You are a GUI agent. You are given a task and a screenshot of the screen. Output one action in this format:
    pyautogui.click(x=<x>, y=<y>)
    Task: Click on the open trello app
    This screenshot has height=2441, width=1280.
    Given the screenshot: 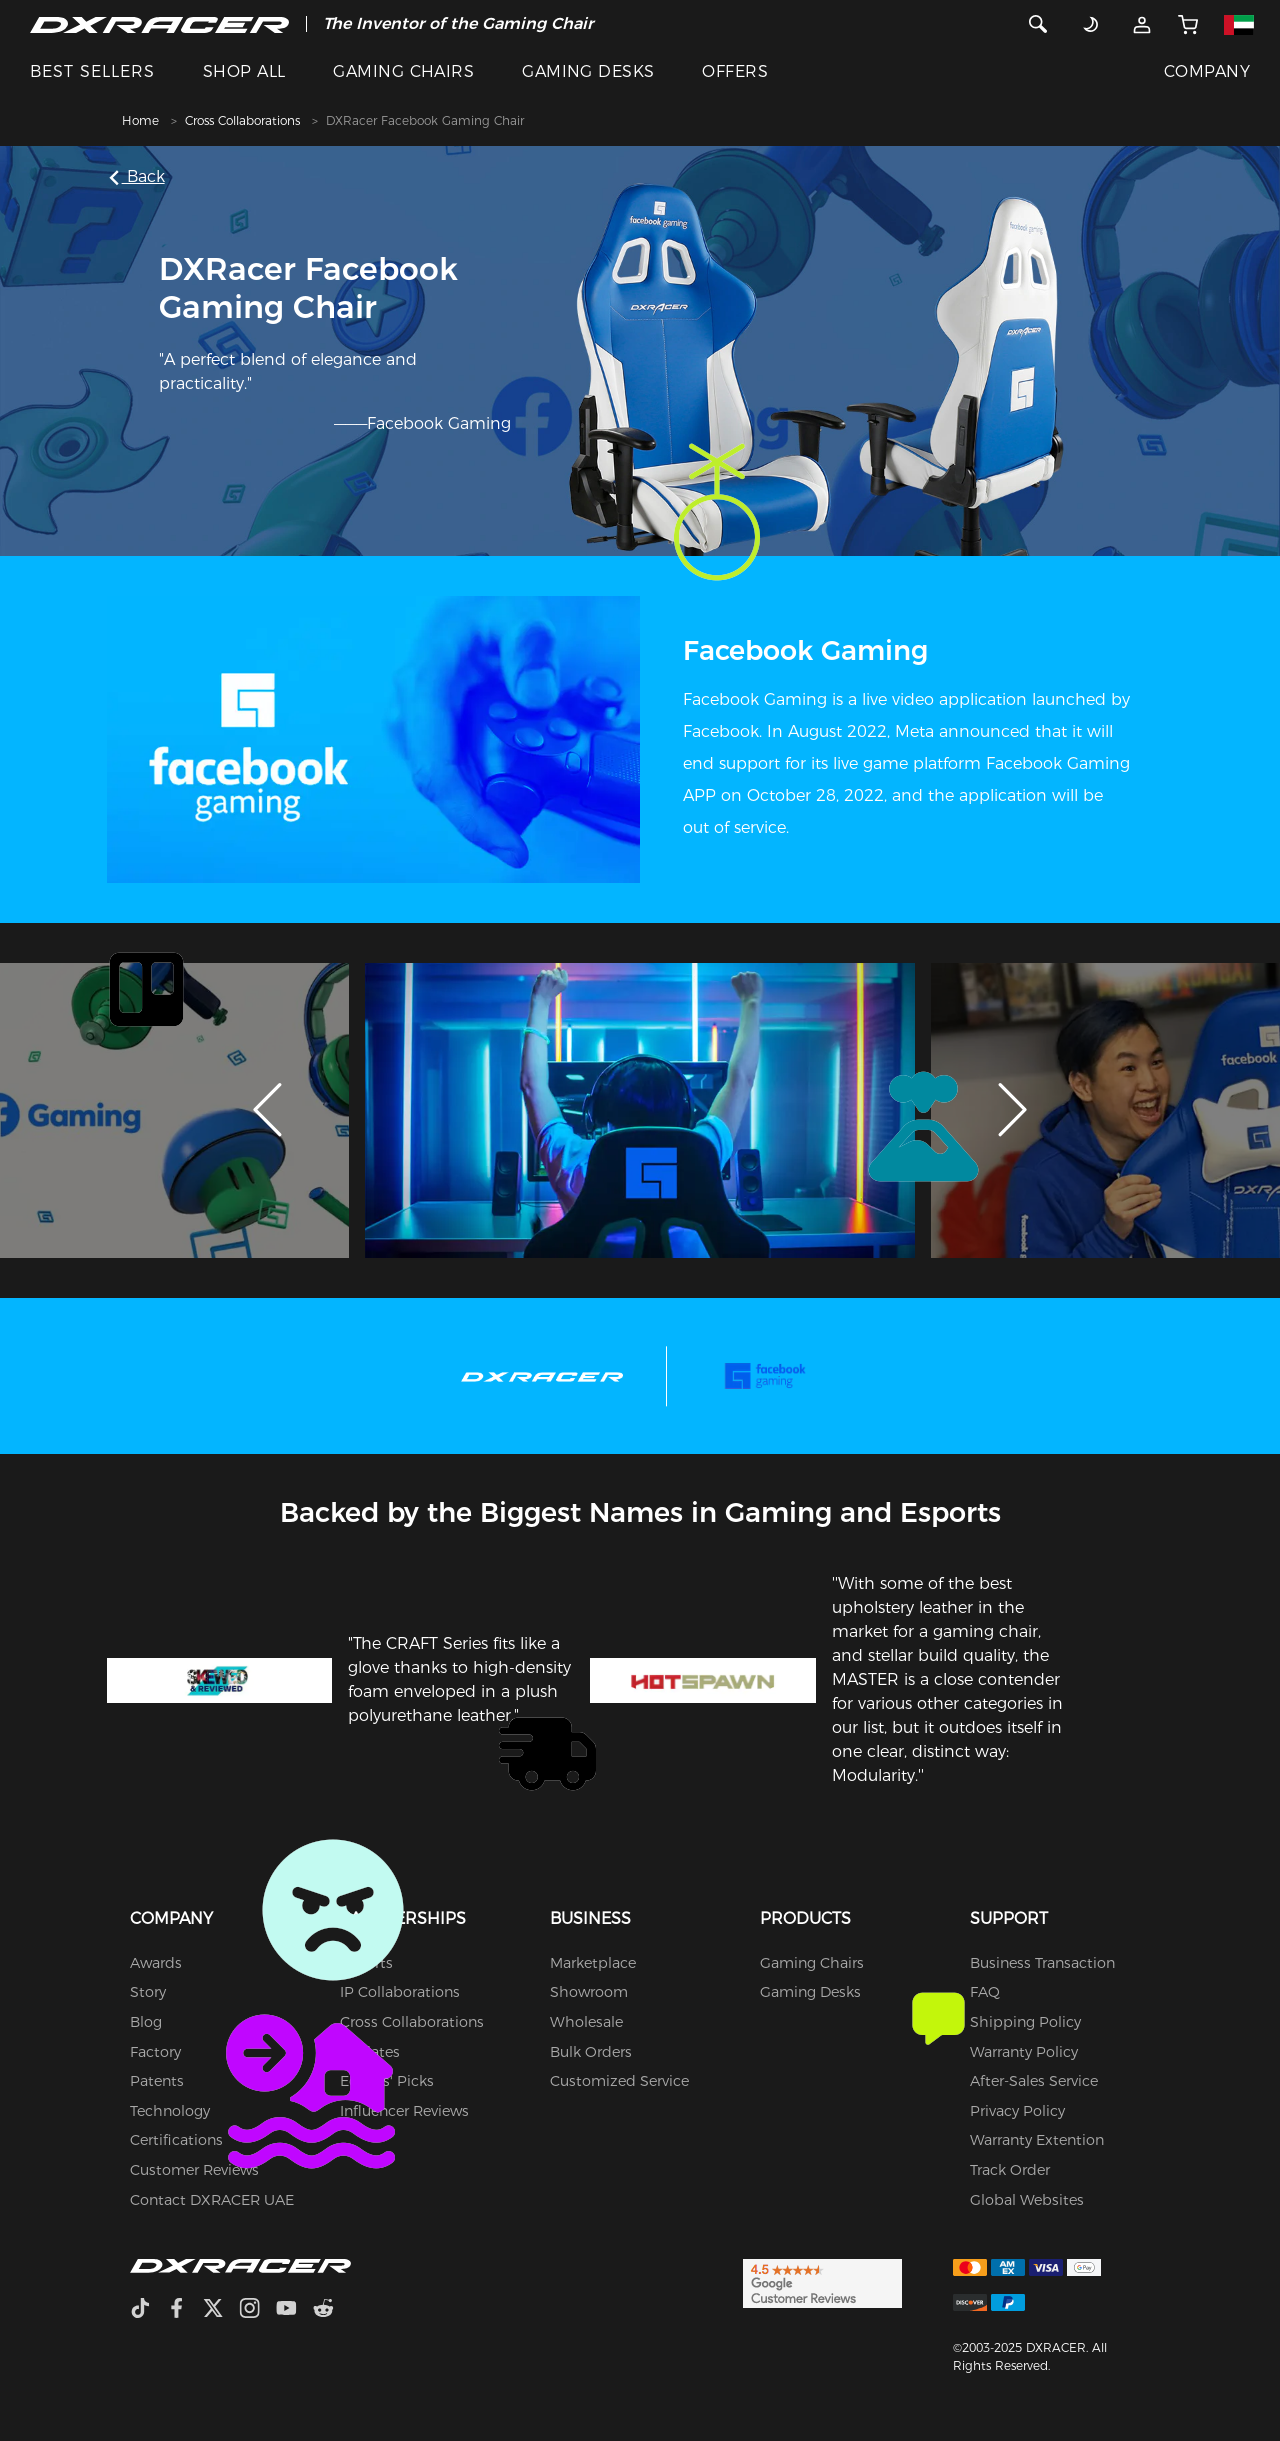 What is the action you would take?
    pyautogui.click(x=146, y=989)
    